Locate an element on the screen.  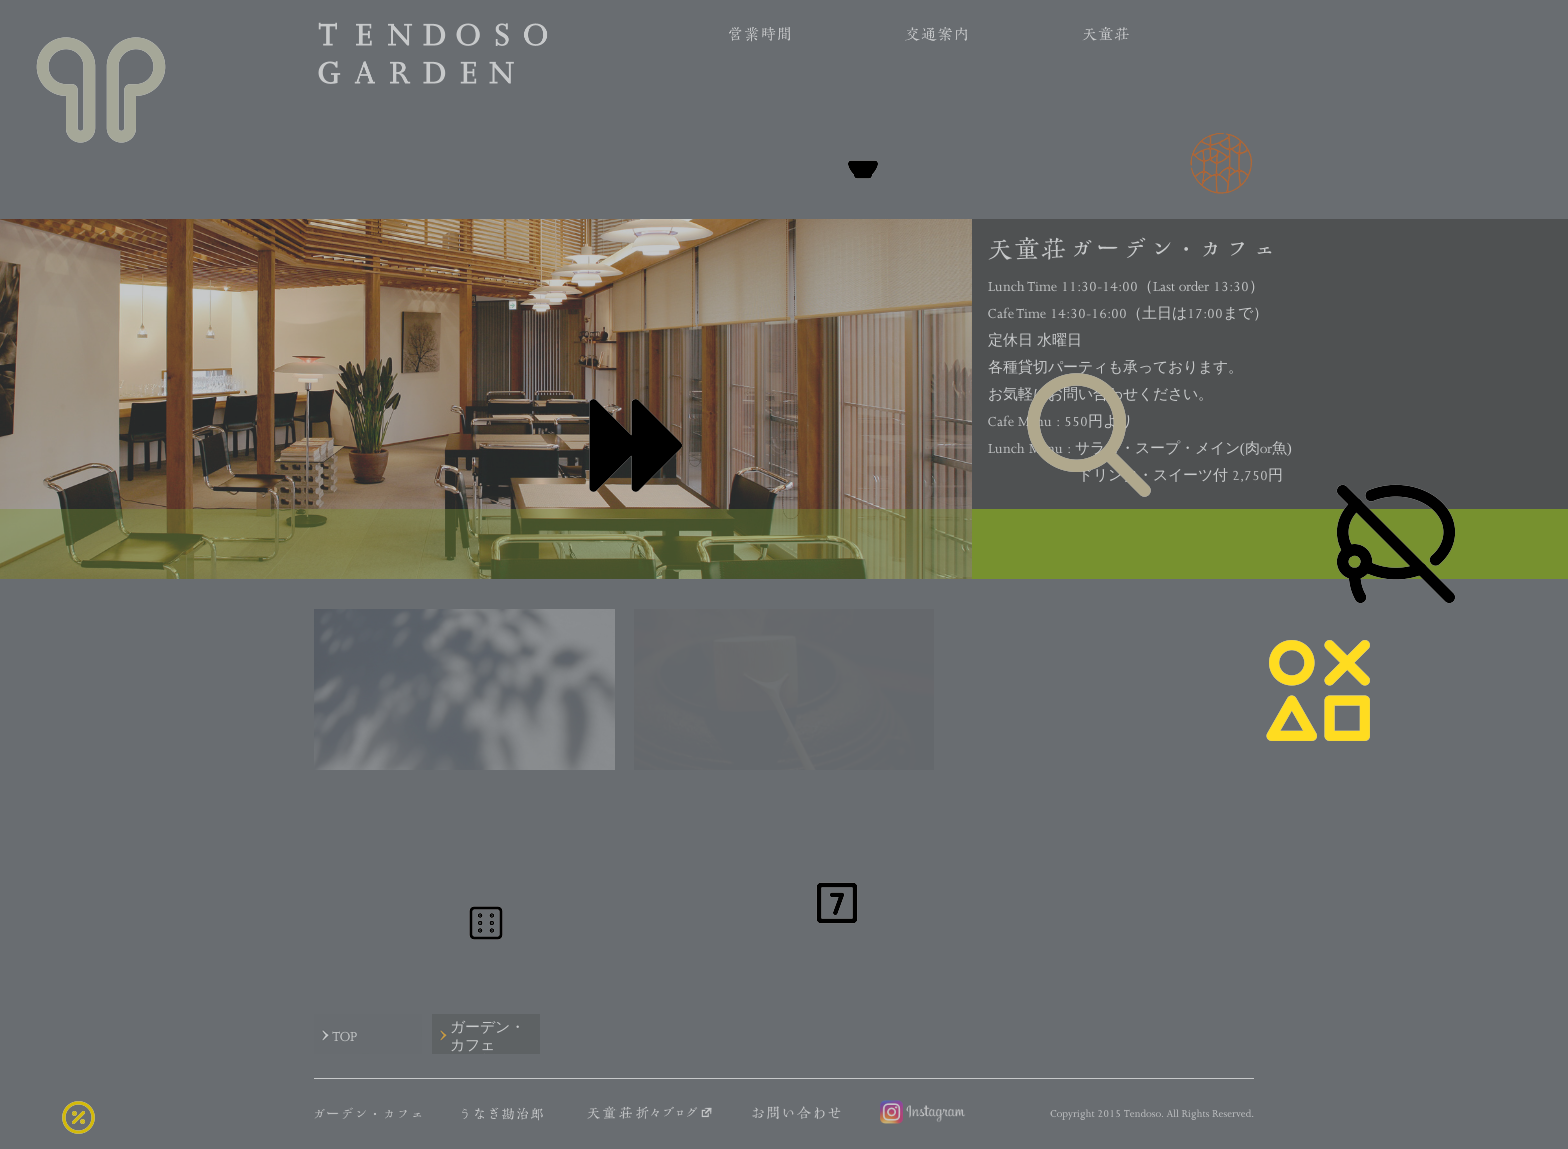
view available discounts or promotions is located at coordinates (78, 1117).